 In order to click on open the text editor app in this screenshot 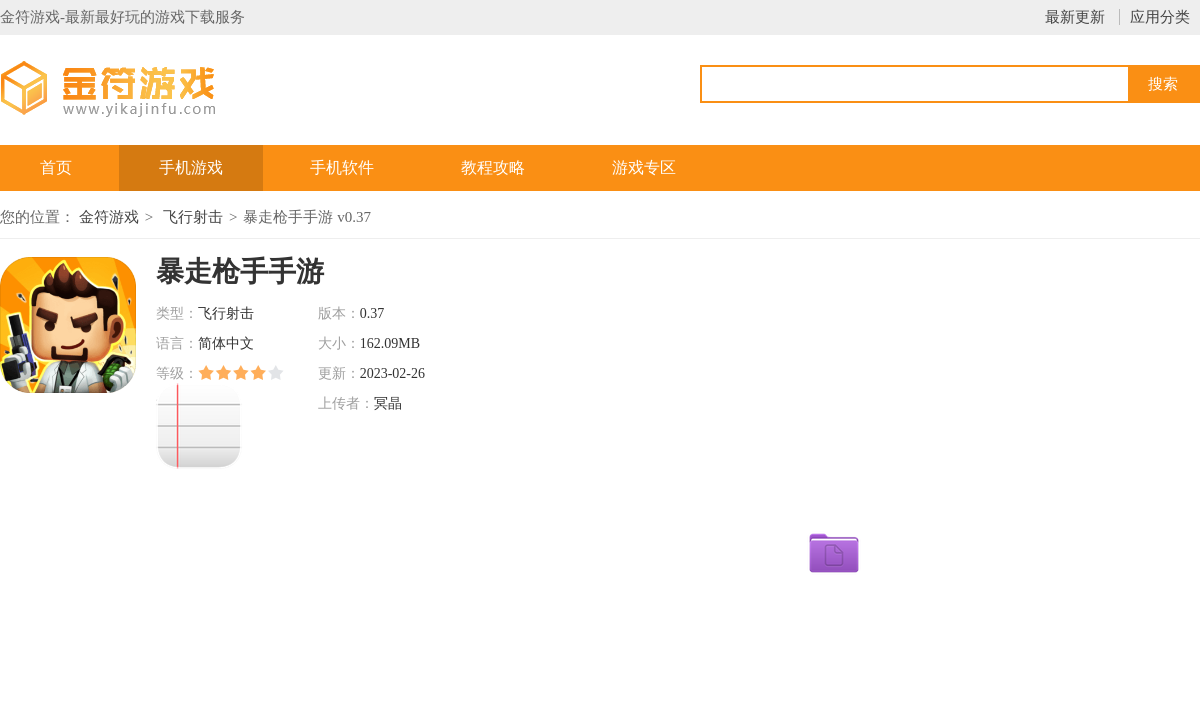, I will do `click(199, 426)`.